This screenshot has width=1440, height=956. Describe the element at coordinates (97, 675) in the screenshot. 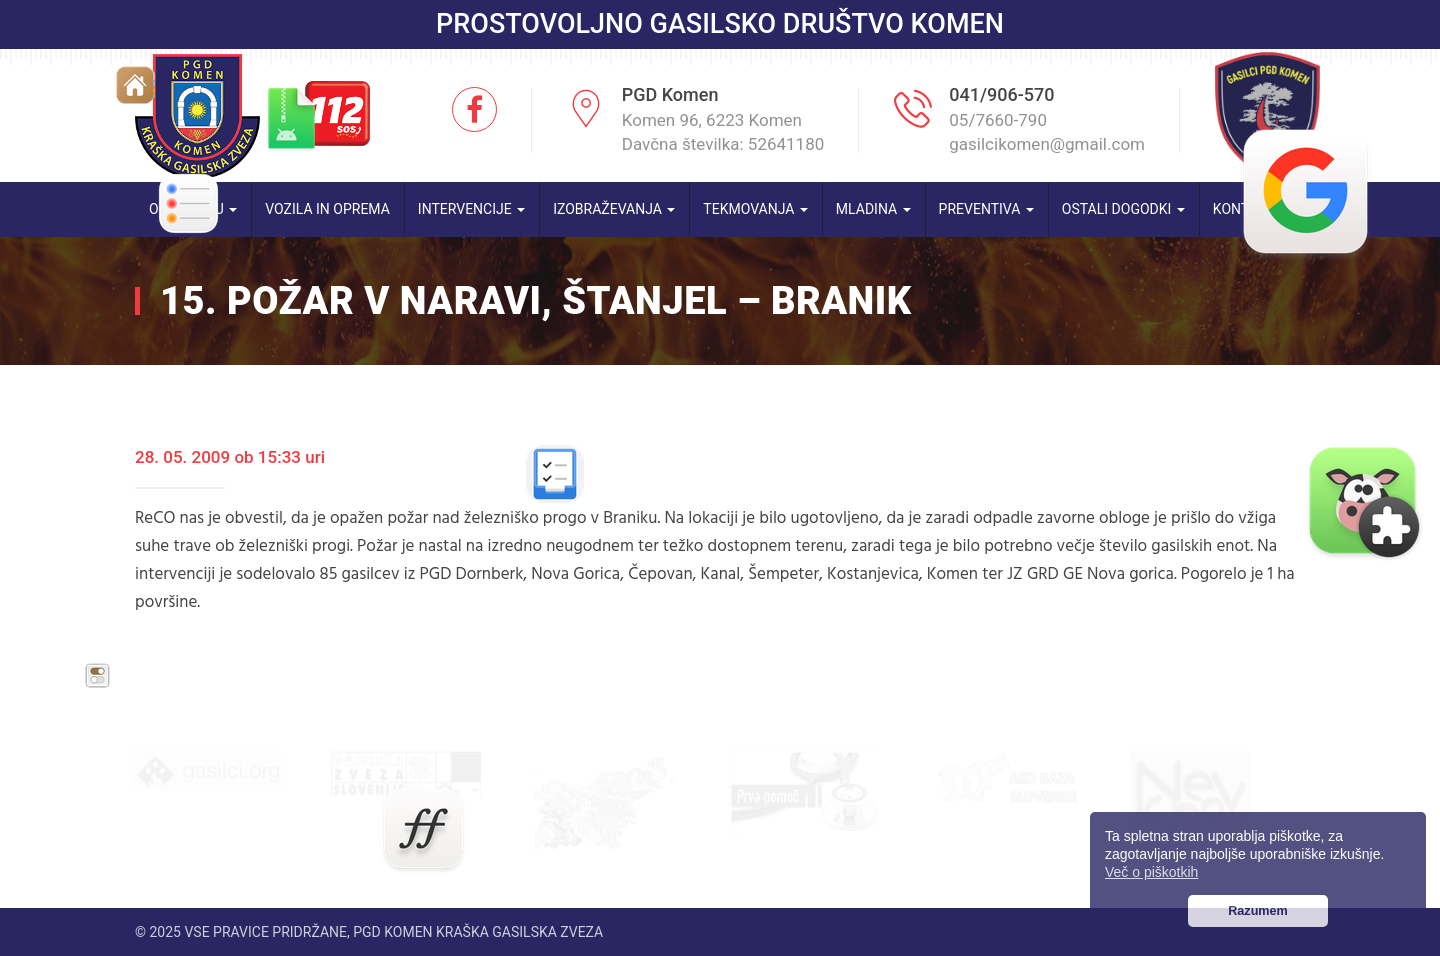

I see `open unity tweak tool settings` at that location.